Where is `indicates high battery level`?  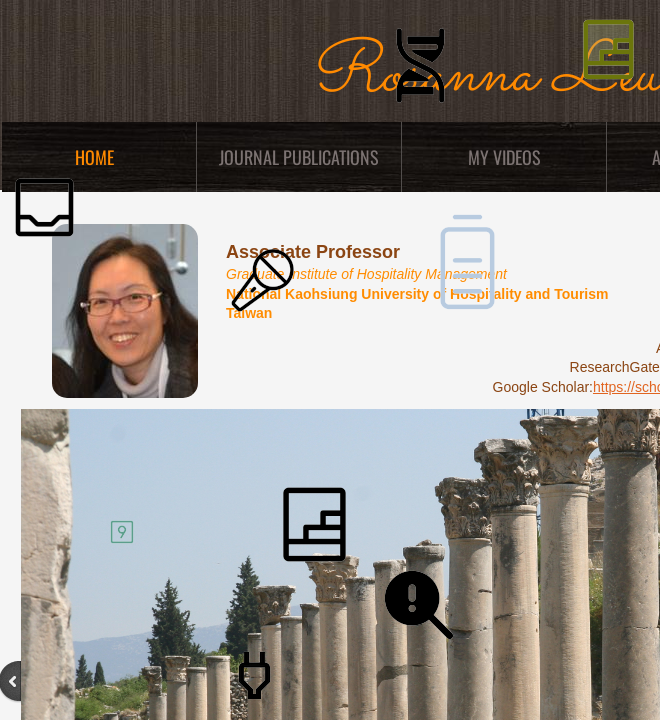
indicates high battery level is located at coordinates (467, 263).